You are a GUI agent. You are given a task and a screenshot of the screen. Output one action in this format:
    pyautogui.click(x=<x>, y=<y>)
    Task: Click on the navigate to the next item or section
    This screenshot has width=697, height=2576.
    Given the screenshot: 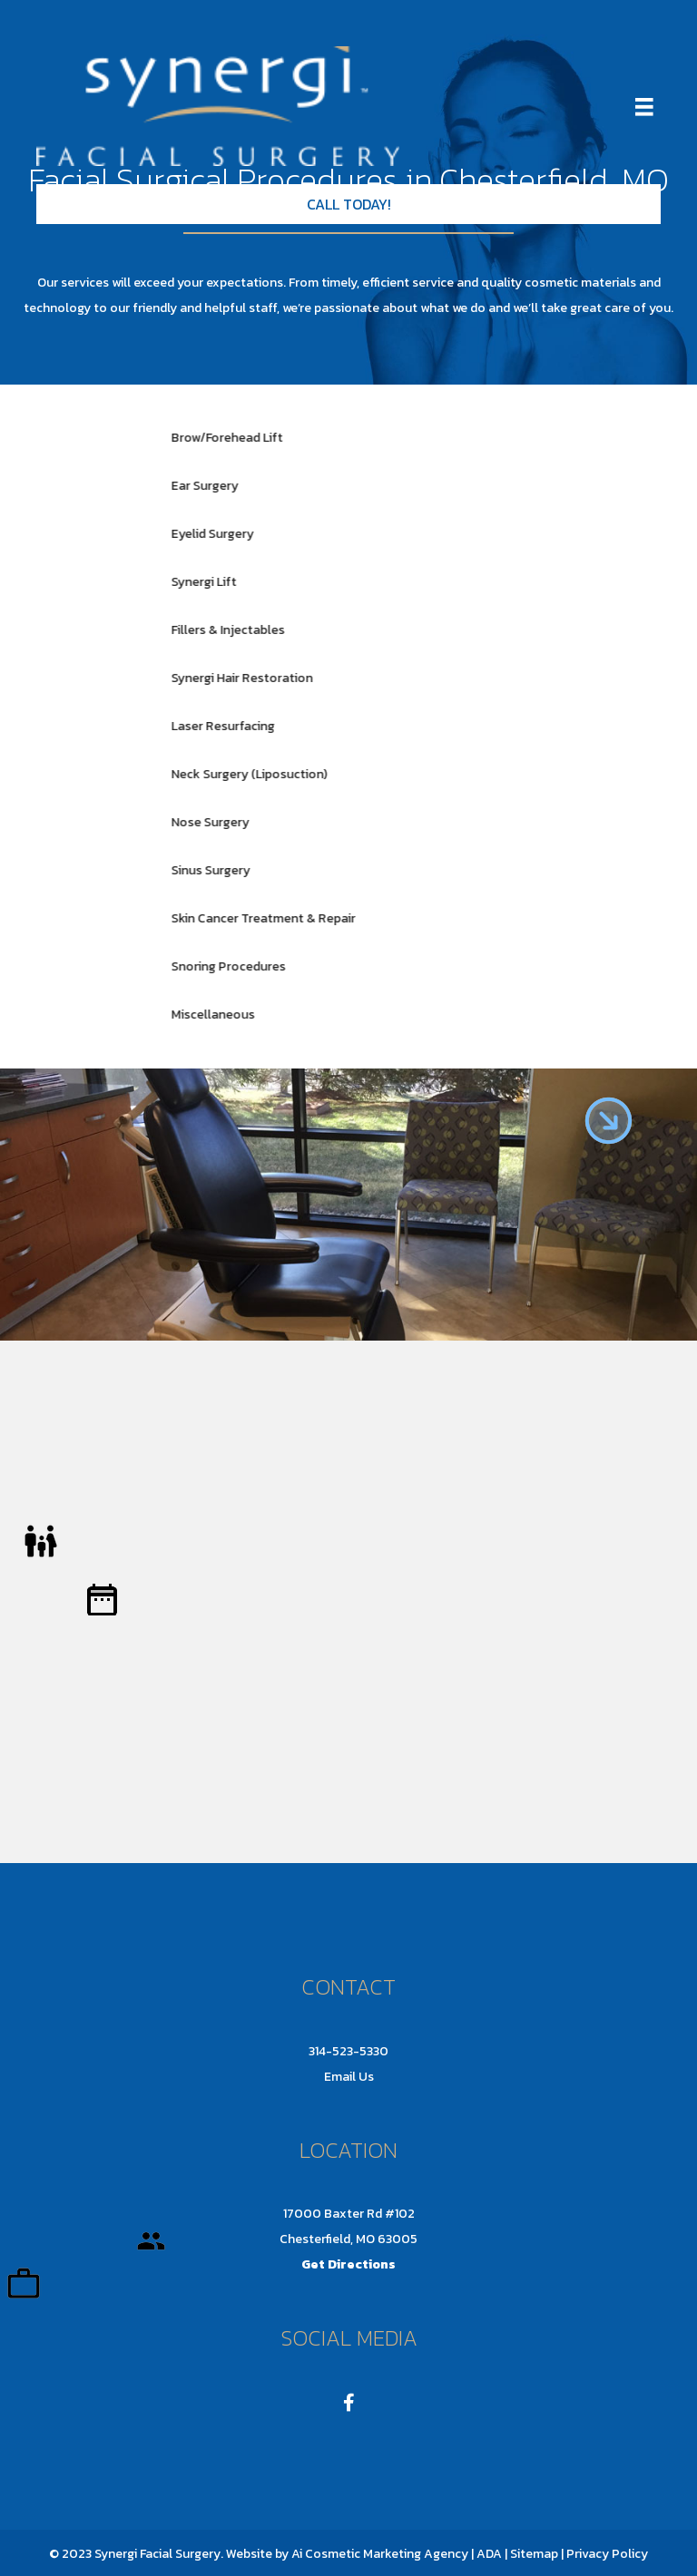 What is the action you would take?
    pyautogui.click(x=608, y=1120)
    